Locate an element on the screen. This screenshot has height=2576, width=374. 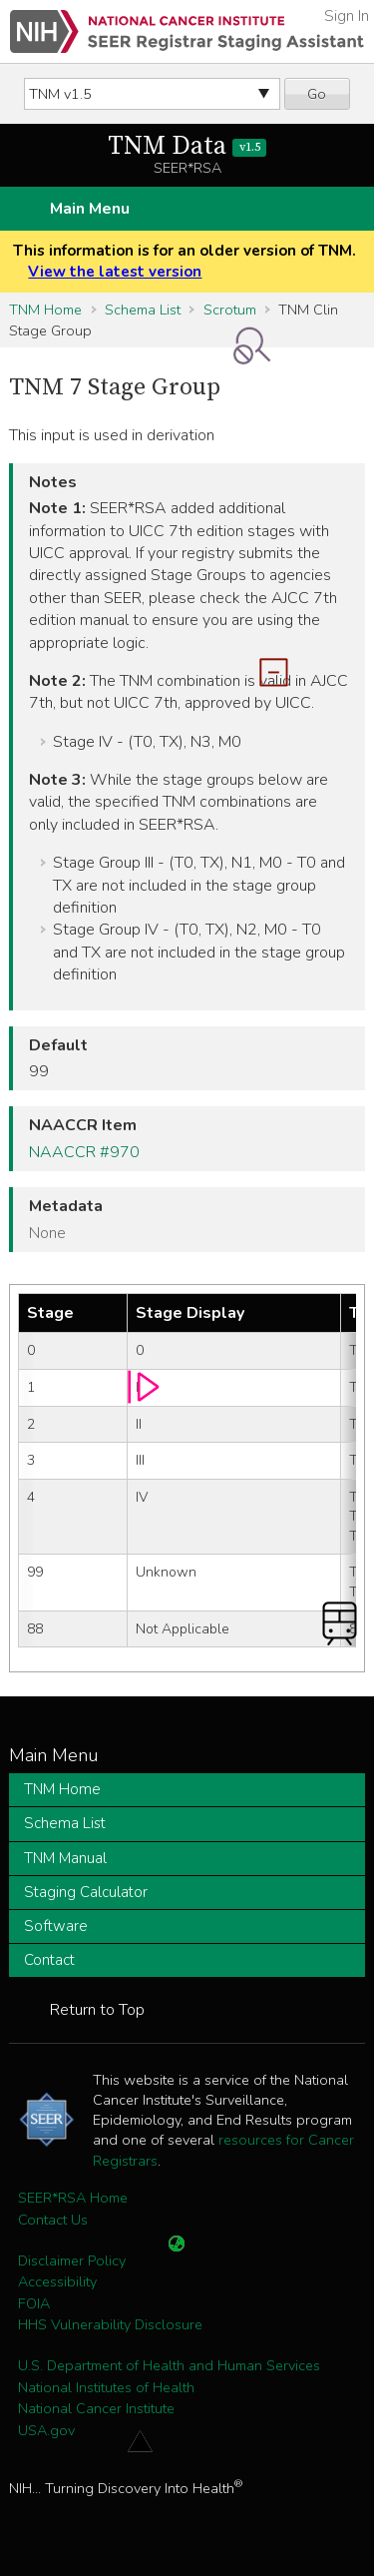
switch to asia region settings is located at coordinates (177, 2244).